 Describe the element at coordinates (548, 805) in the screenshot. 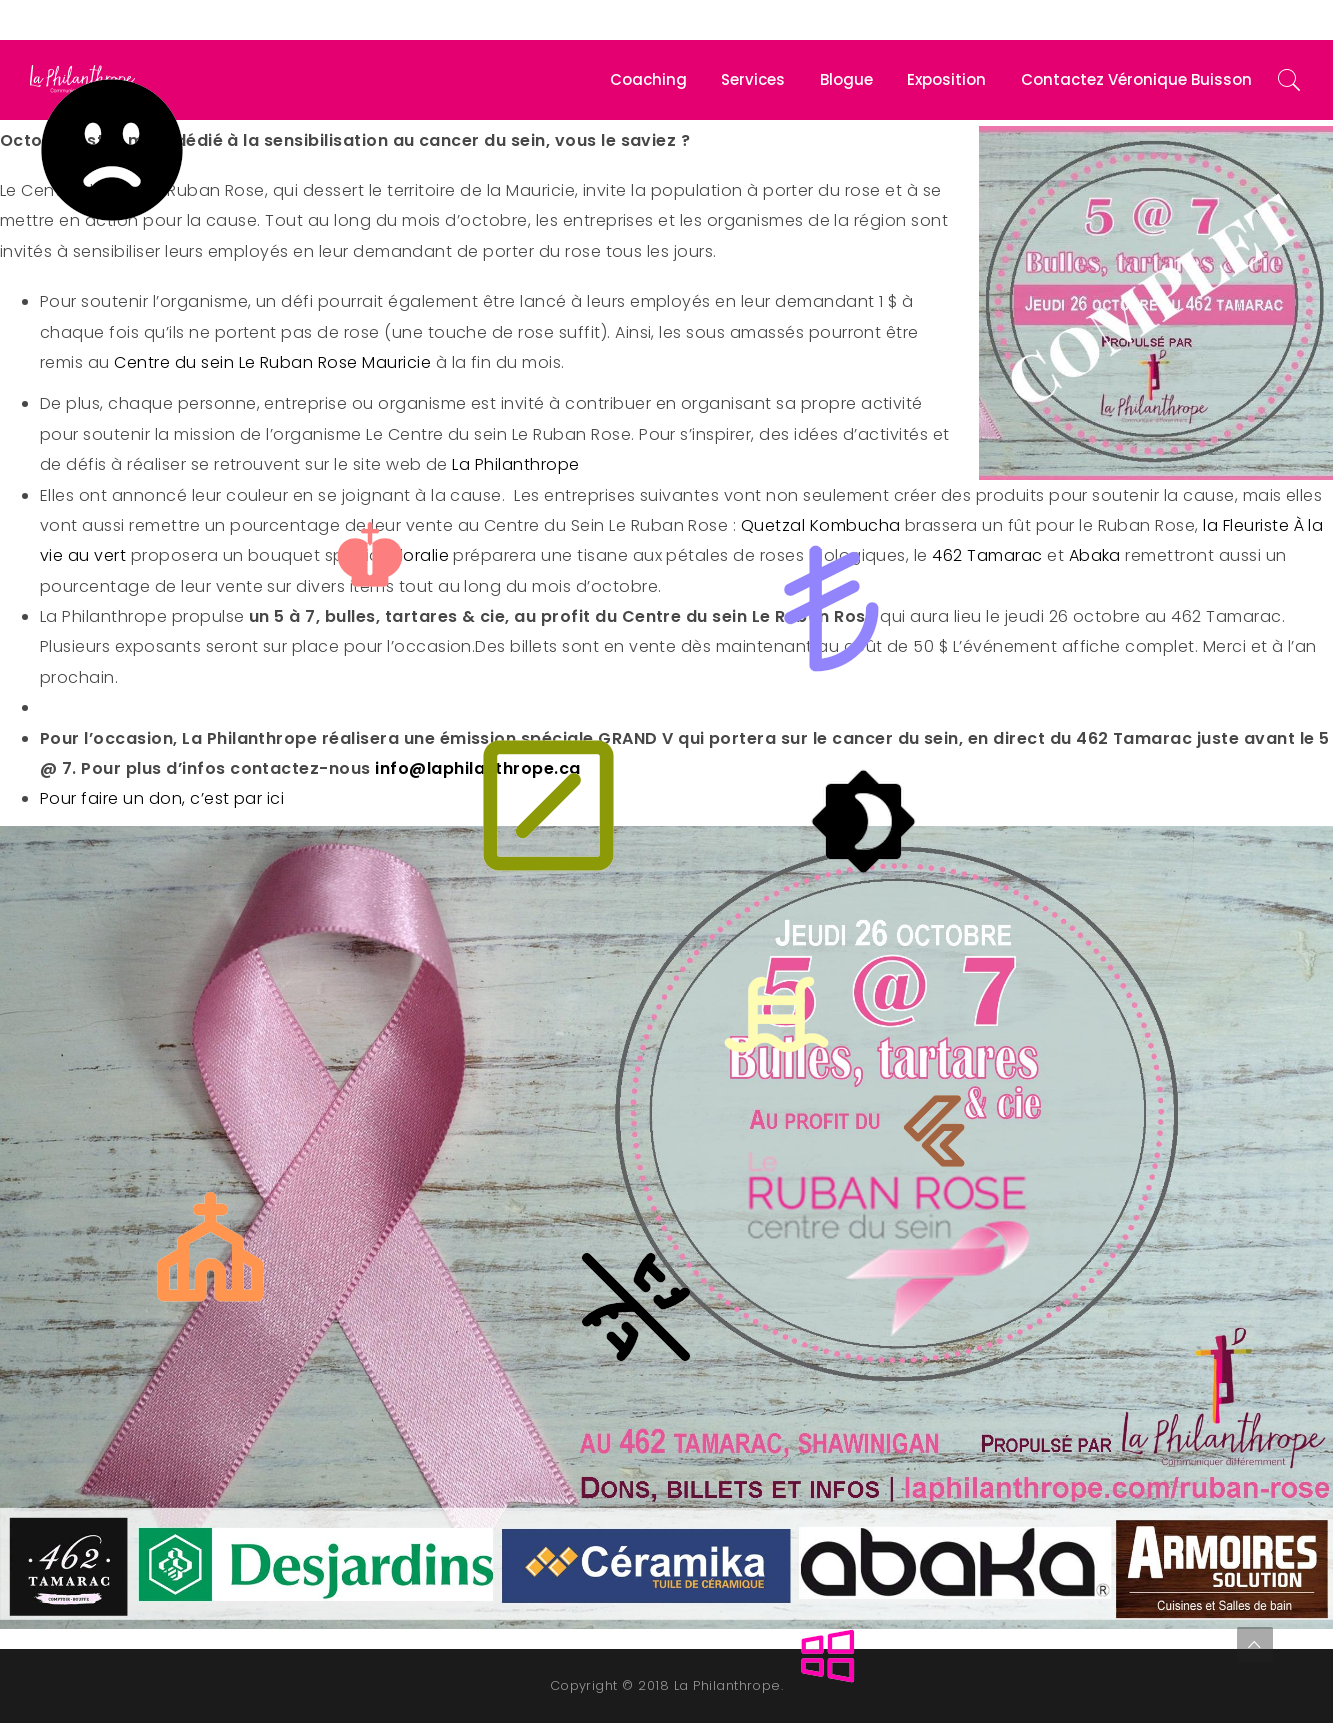

I see `indicates a file ignored in diff comparison` at that location.